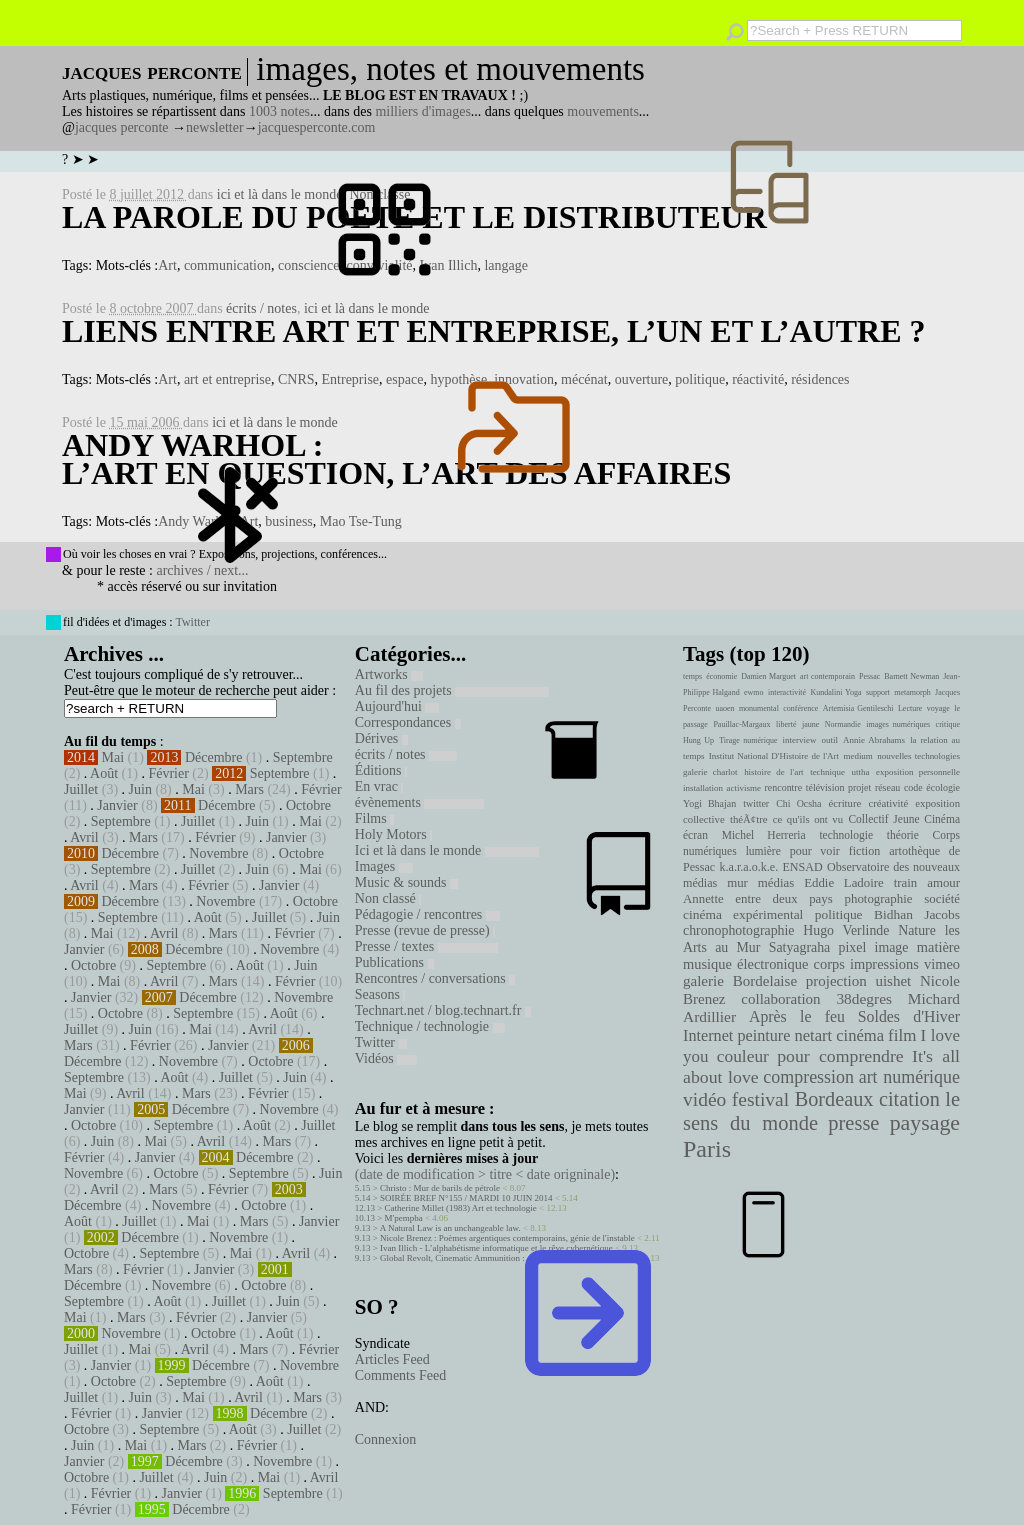 This screenshot has width=1024, height=1525. What do you see at coordinates (572, 750) in the screenshot?
I see `access experimental or beta features` at bounding box center [572, 750].